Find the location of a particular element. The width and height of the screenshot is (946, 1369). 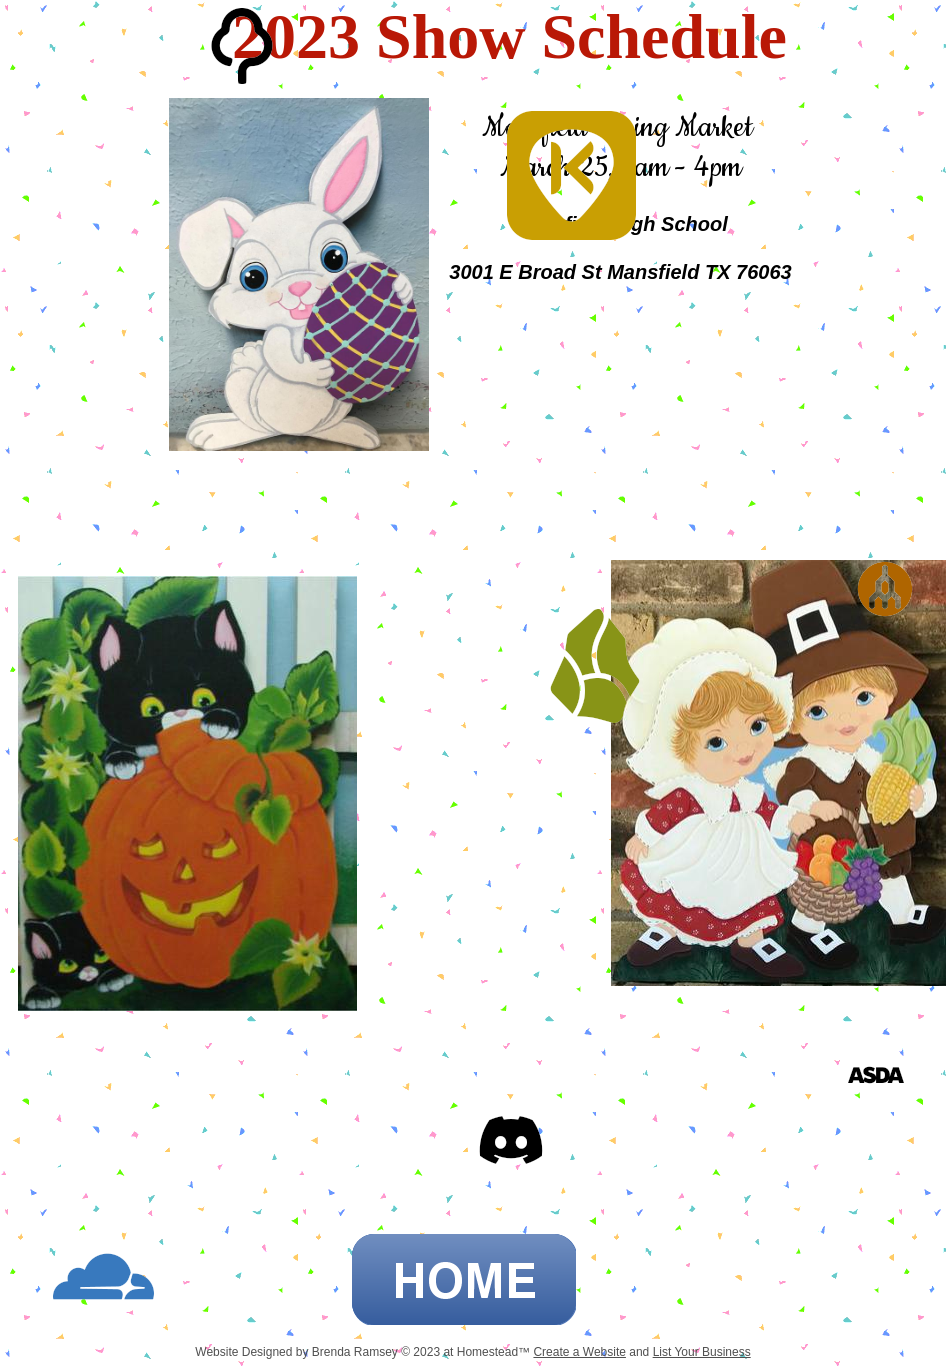

open Discord app is located at coordinates (511, 1140).